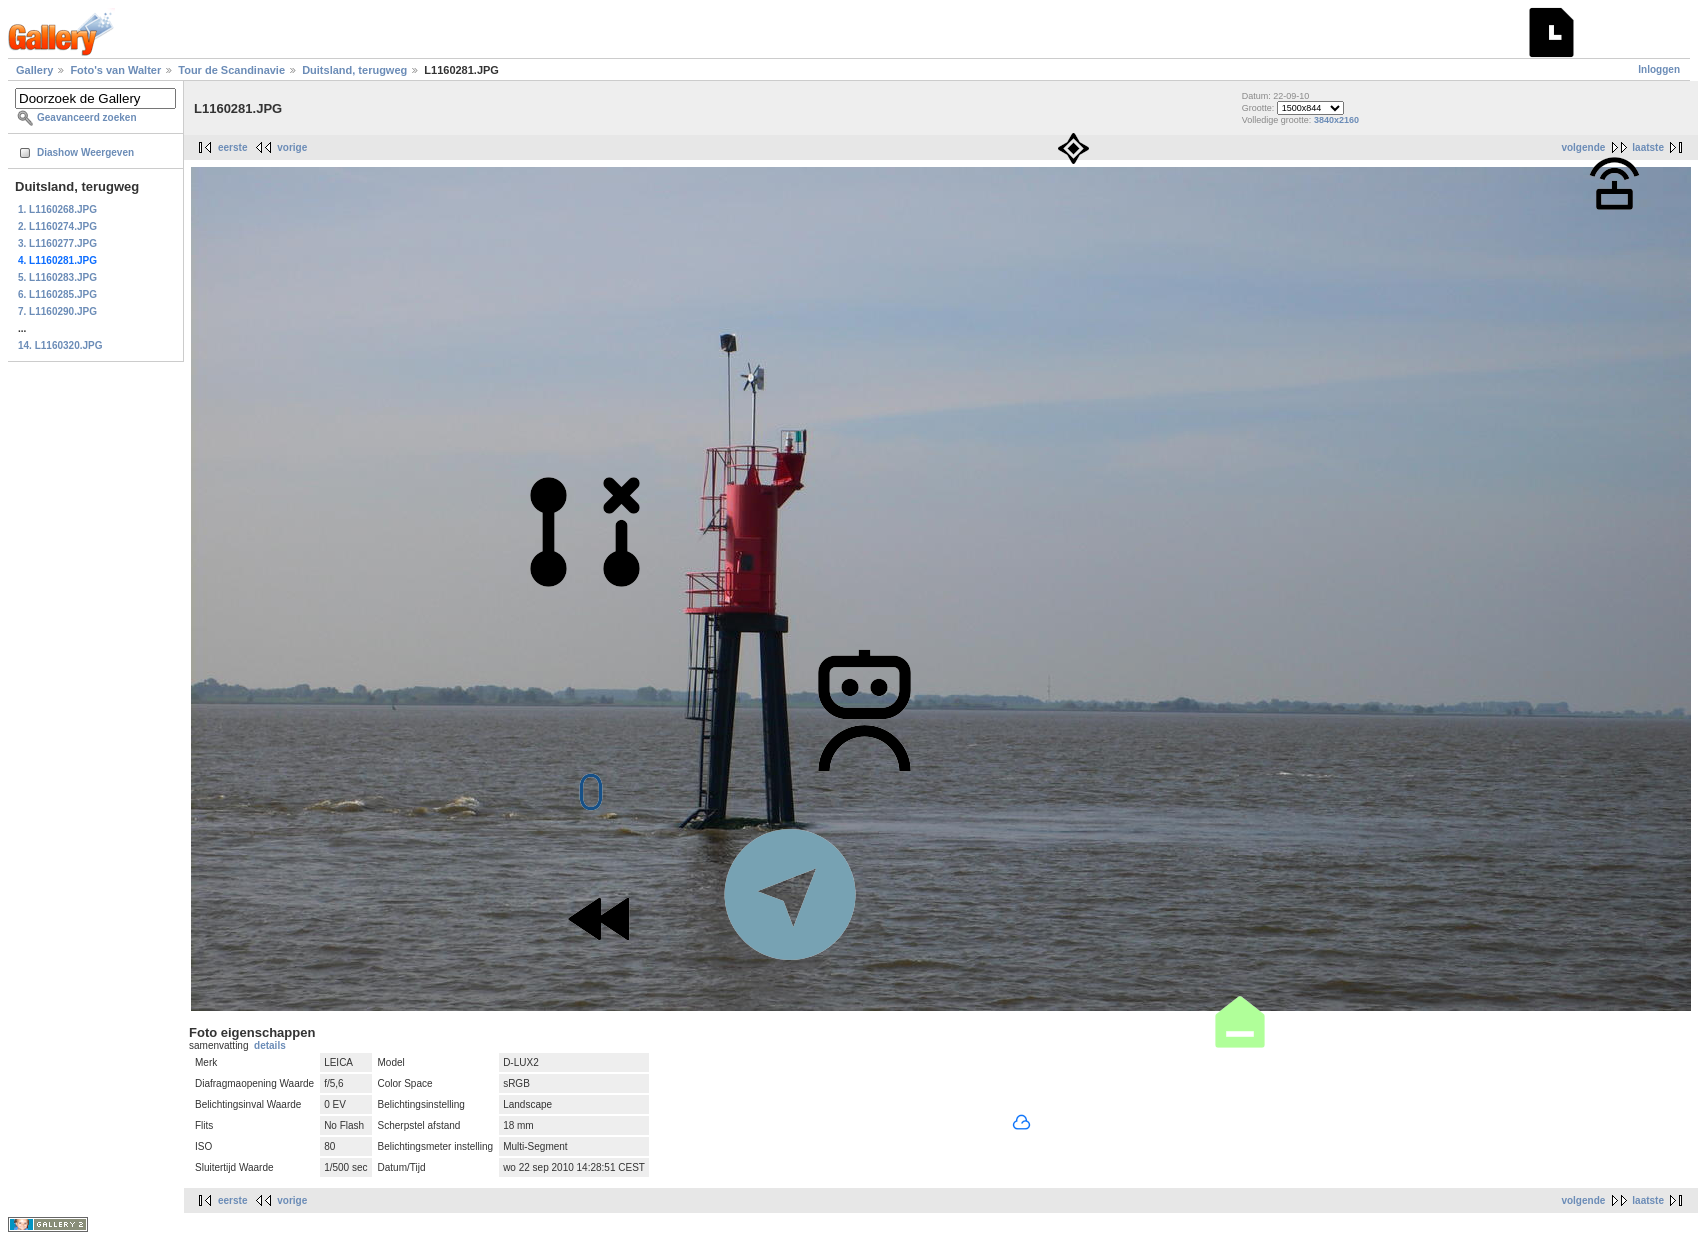 The image size is (1698, 1242). Describe the element at coordinates (601, 919) in the screenshot. I see `rewind or skip backward in media playback` at that location.